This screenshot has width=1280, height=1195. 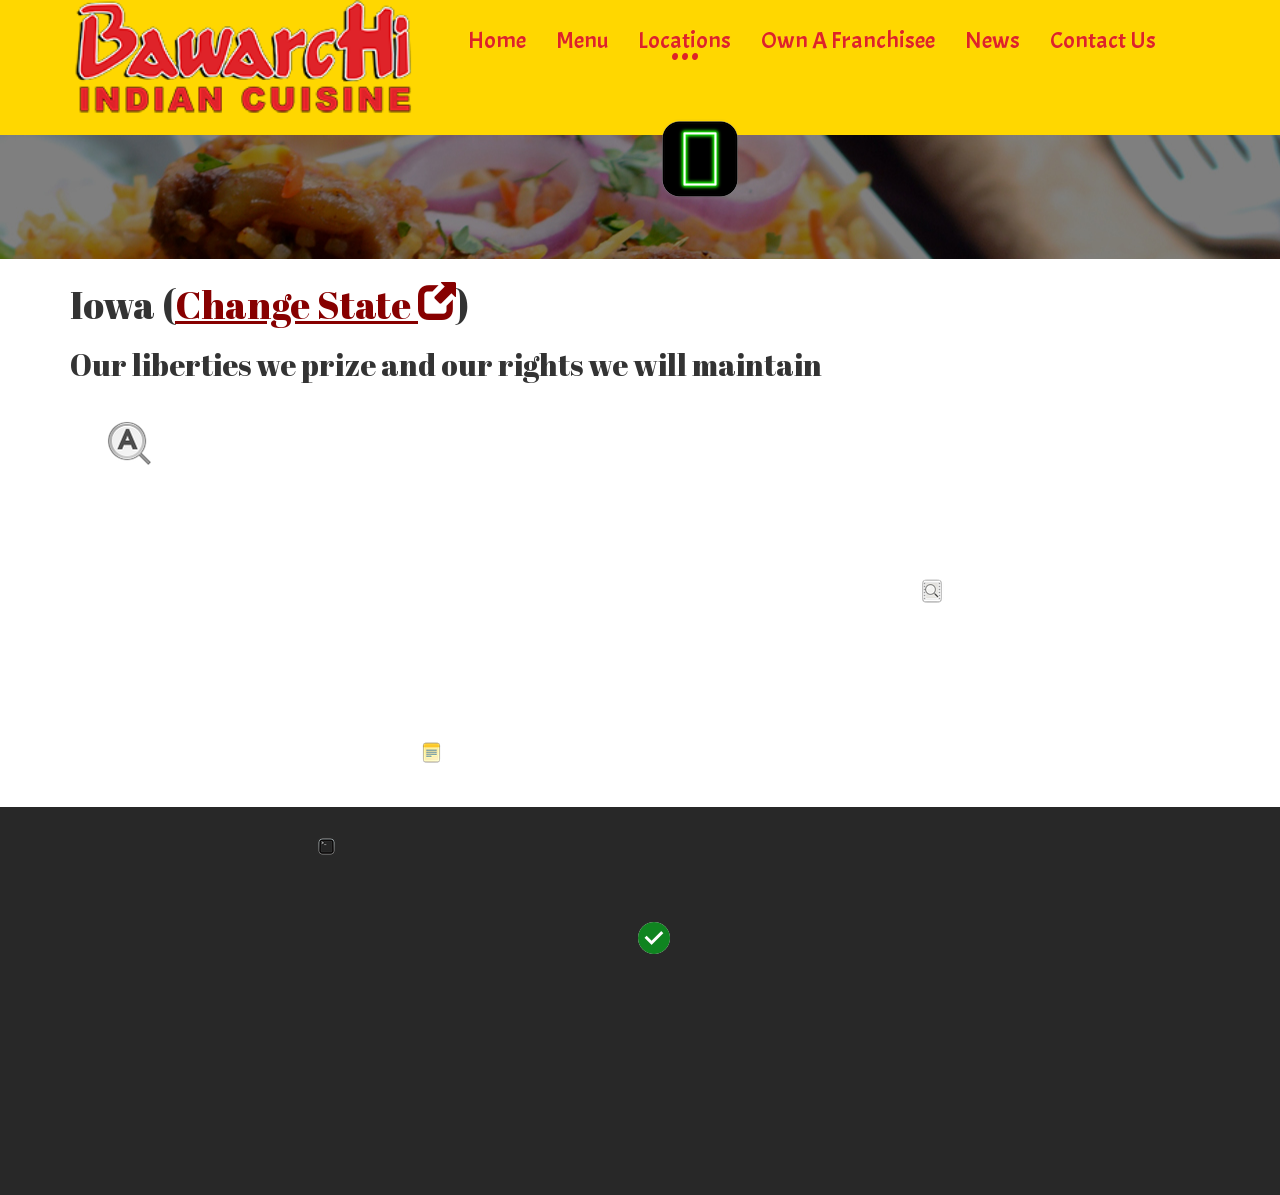 What do you see at coordinates (654, 938) in the screenshot?
I see `mark item as complete` at bounding box center [654, 938].